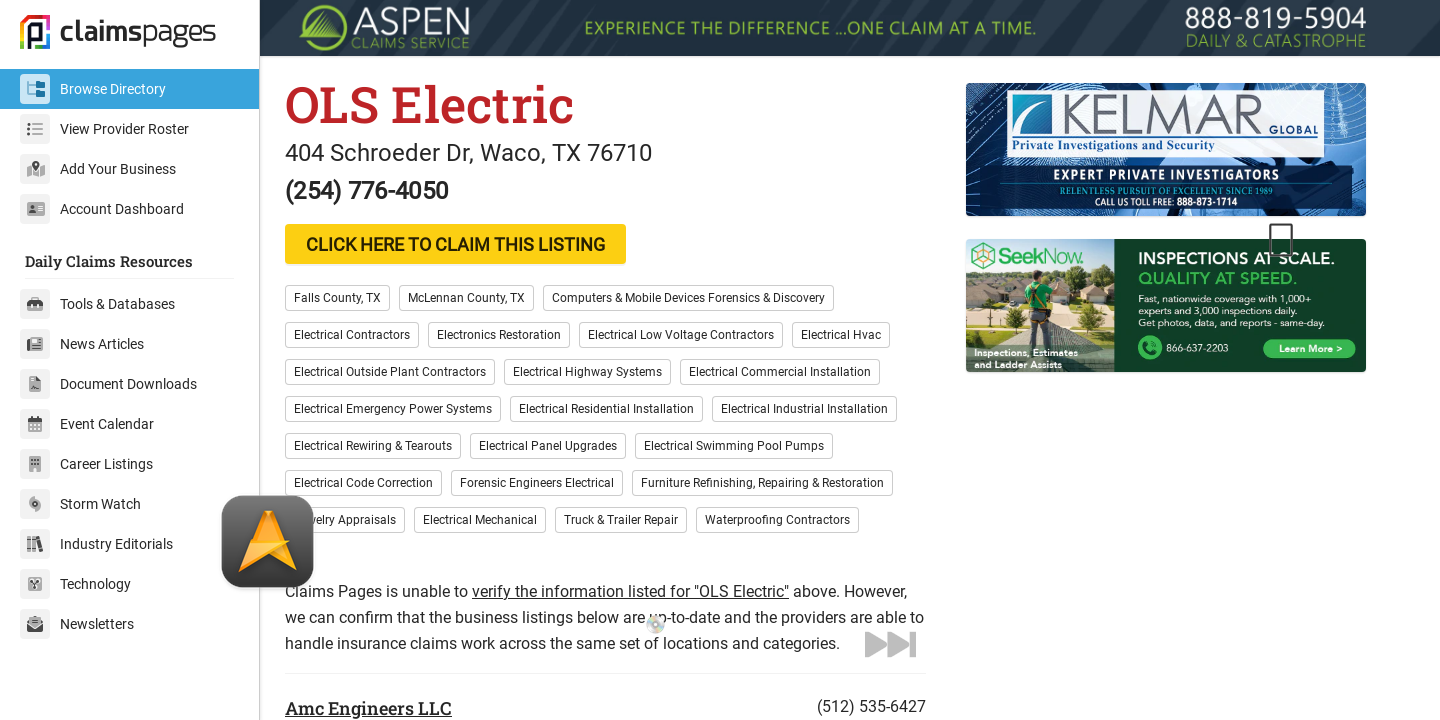 Image resolution: width=1440 pixels, height=720 pixels. I want to click on insert or eject optical disc media, so click(655, 624).